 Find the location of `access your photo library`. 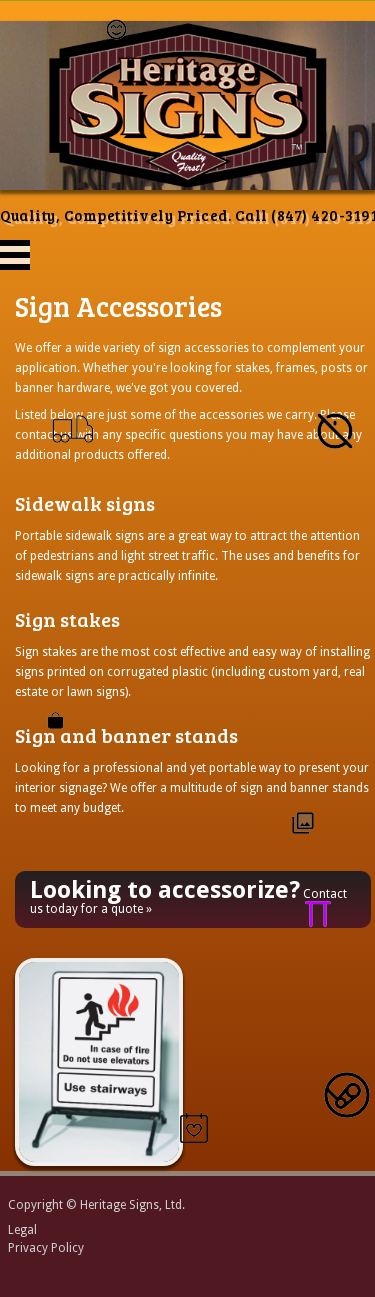

access your photo library is located at coordinates (303, 823).